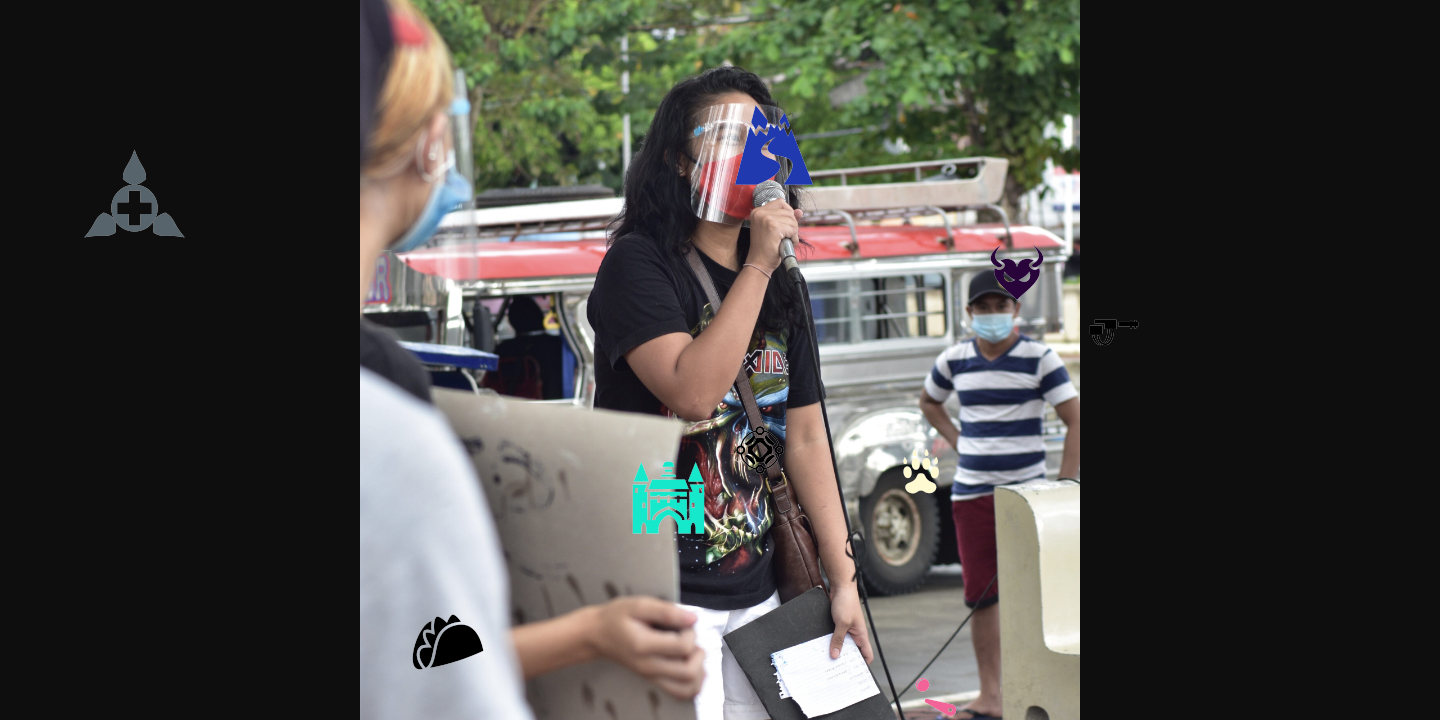 The image size is (1440, 720). What do you see at coordinates (1114, 326) in the screenshot?
I see `select minigun weapon` at bounding box center [1114, 326].